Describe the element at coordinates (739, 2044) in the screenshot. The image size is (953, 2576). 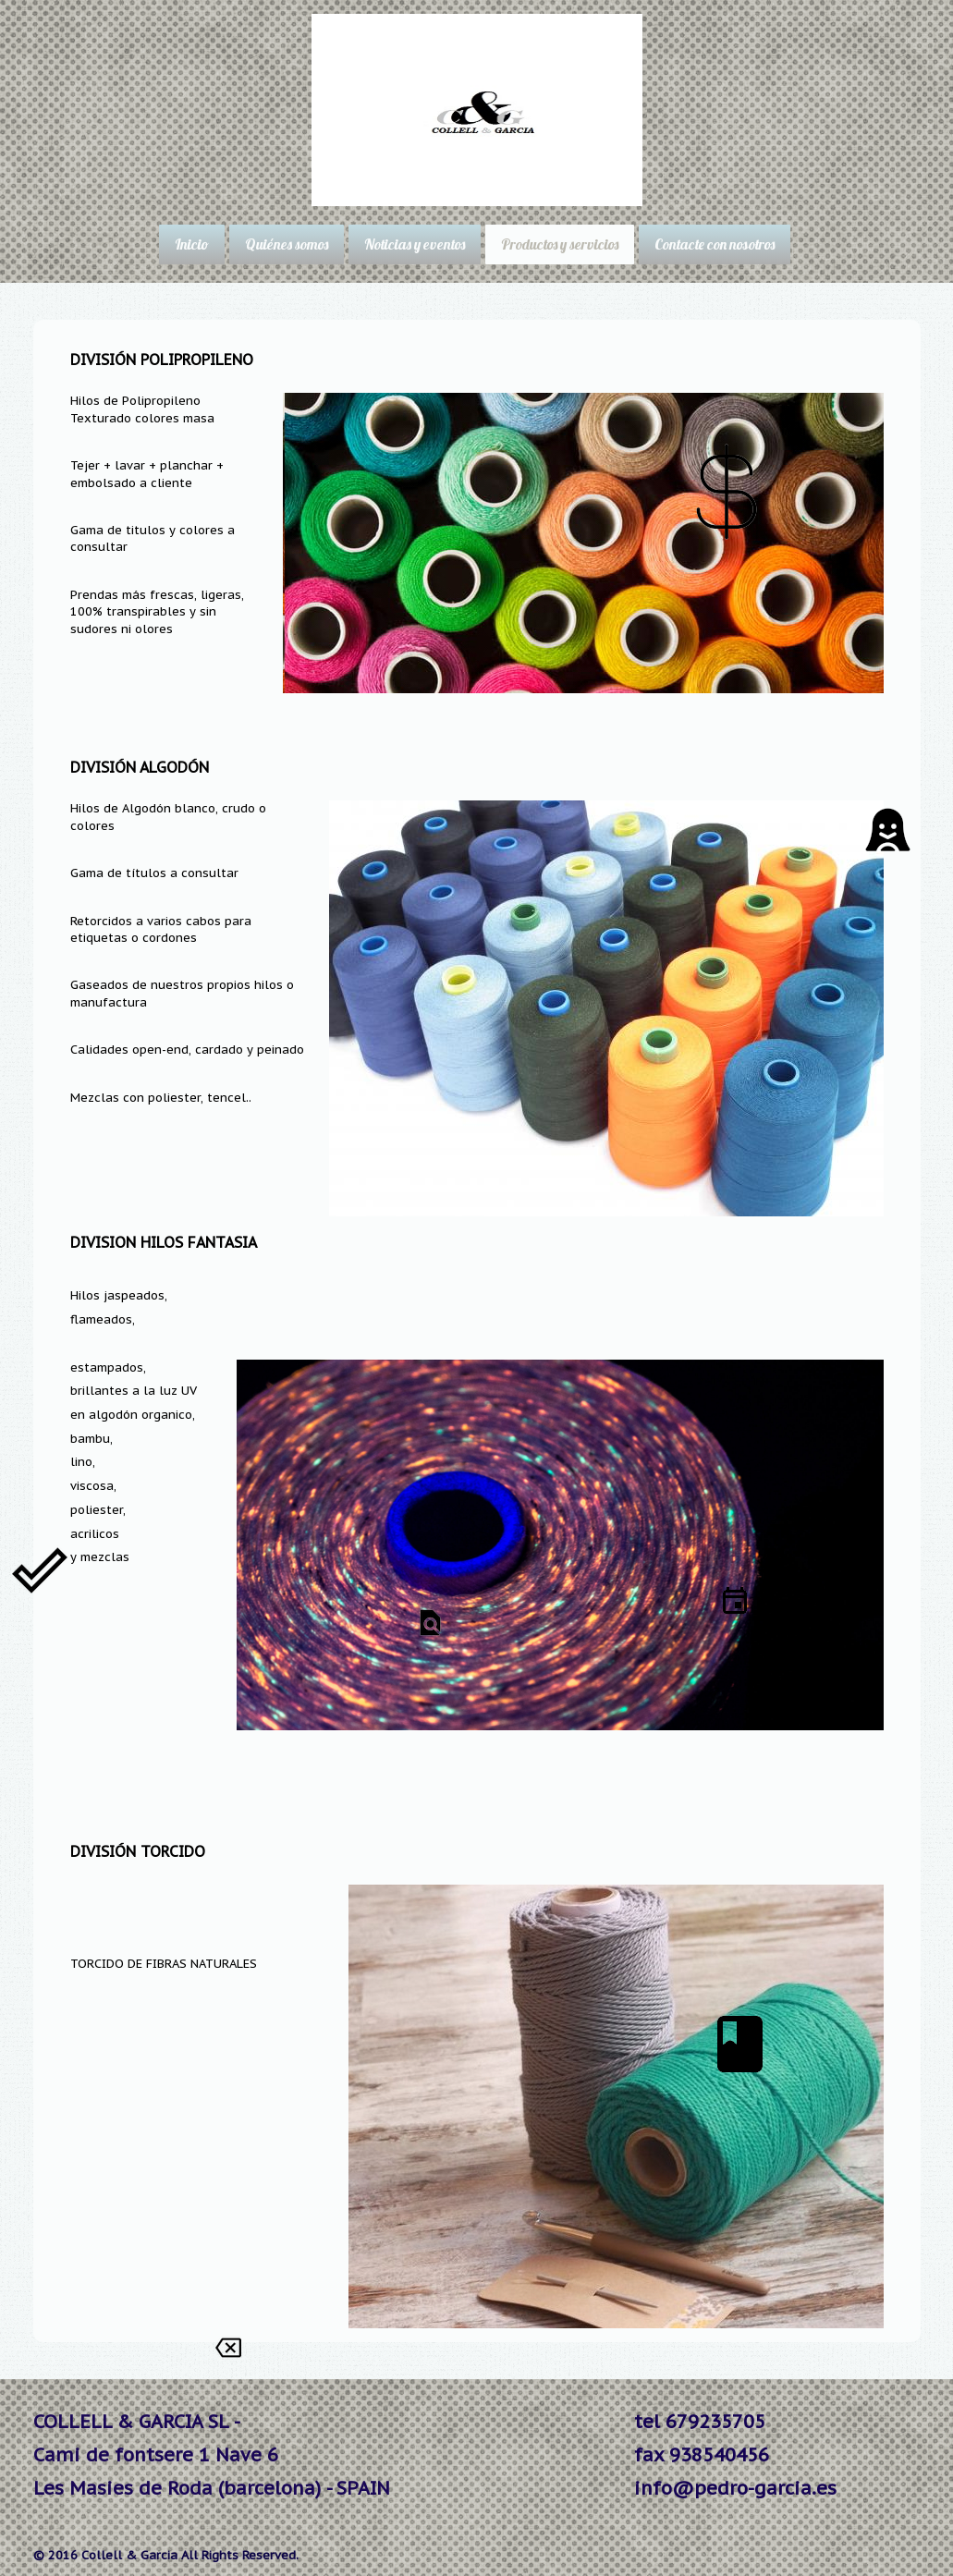
I see `open reading or ebook library` at that location.